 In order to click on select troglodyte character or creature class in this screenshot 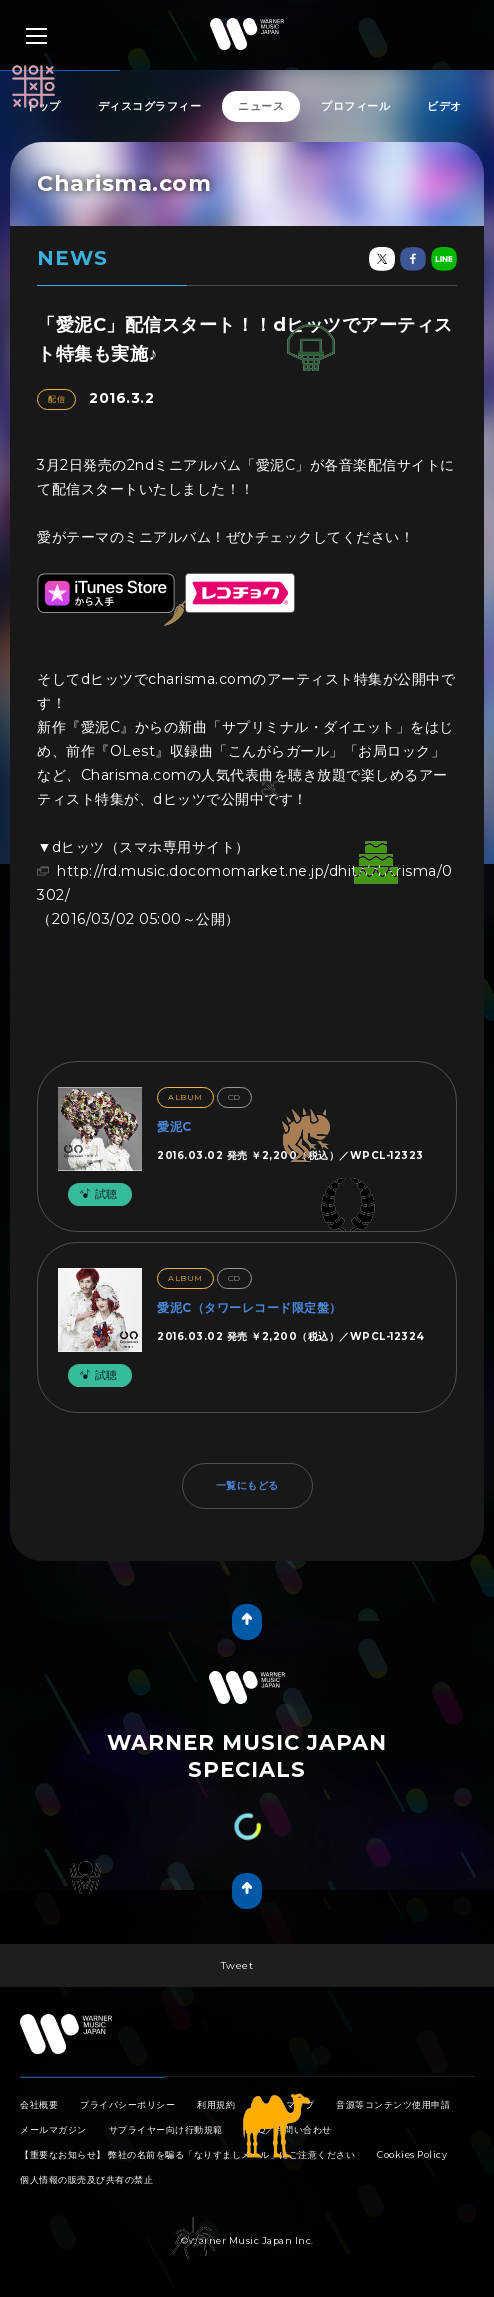, I will do `click(306, 1135)`.